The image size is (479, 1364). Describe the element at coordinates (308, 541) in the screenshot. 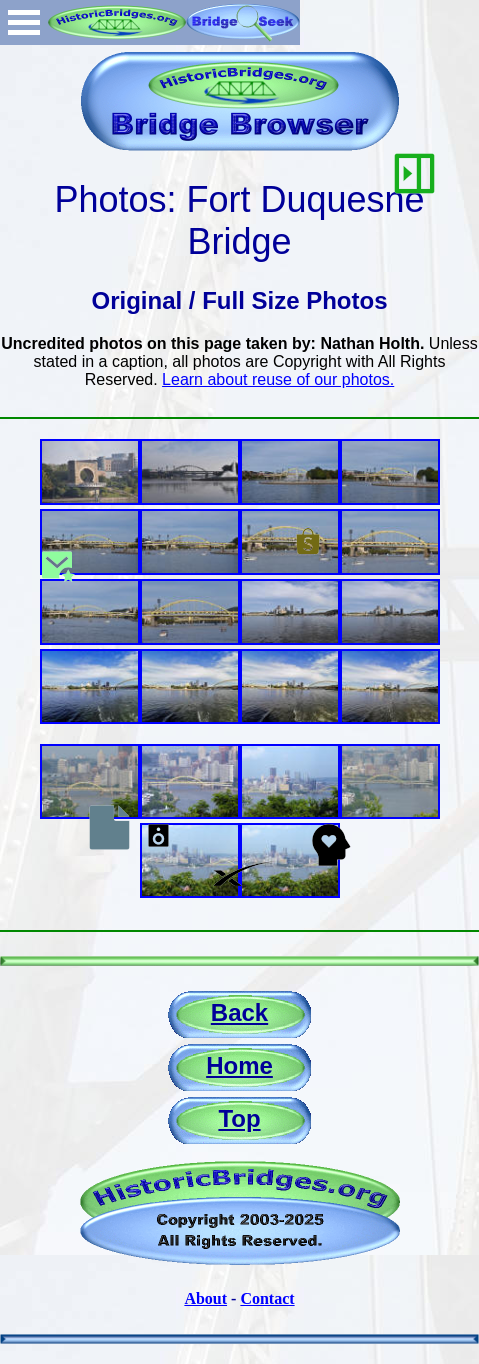

I see `open the Shopee shopping app` at that location.